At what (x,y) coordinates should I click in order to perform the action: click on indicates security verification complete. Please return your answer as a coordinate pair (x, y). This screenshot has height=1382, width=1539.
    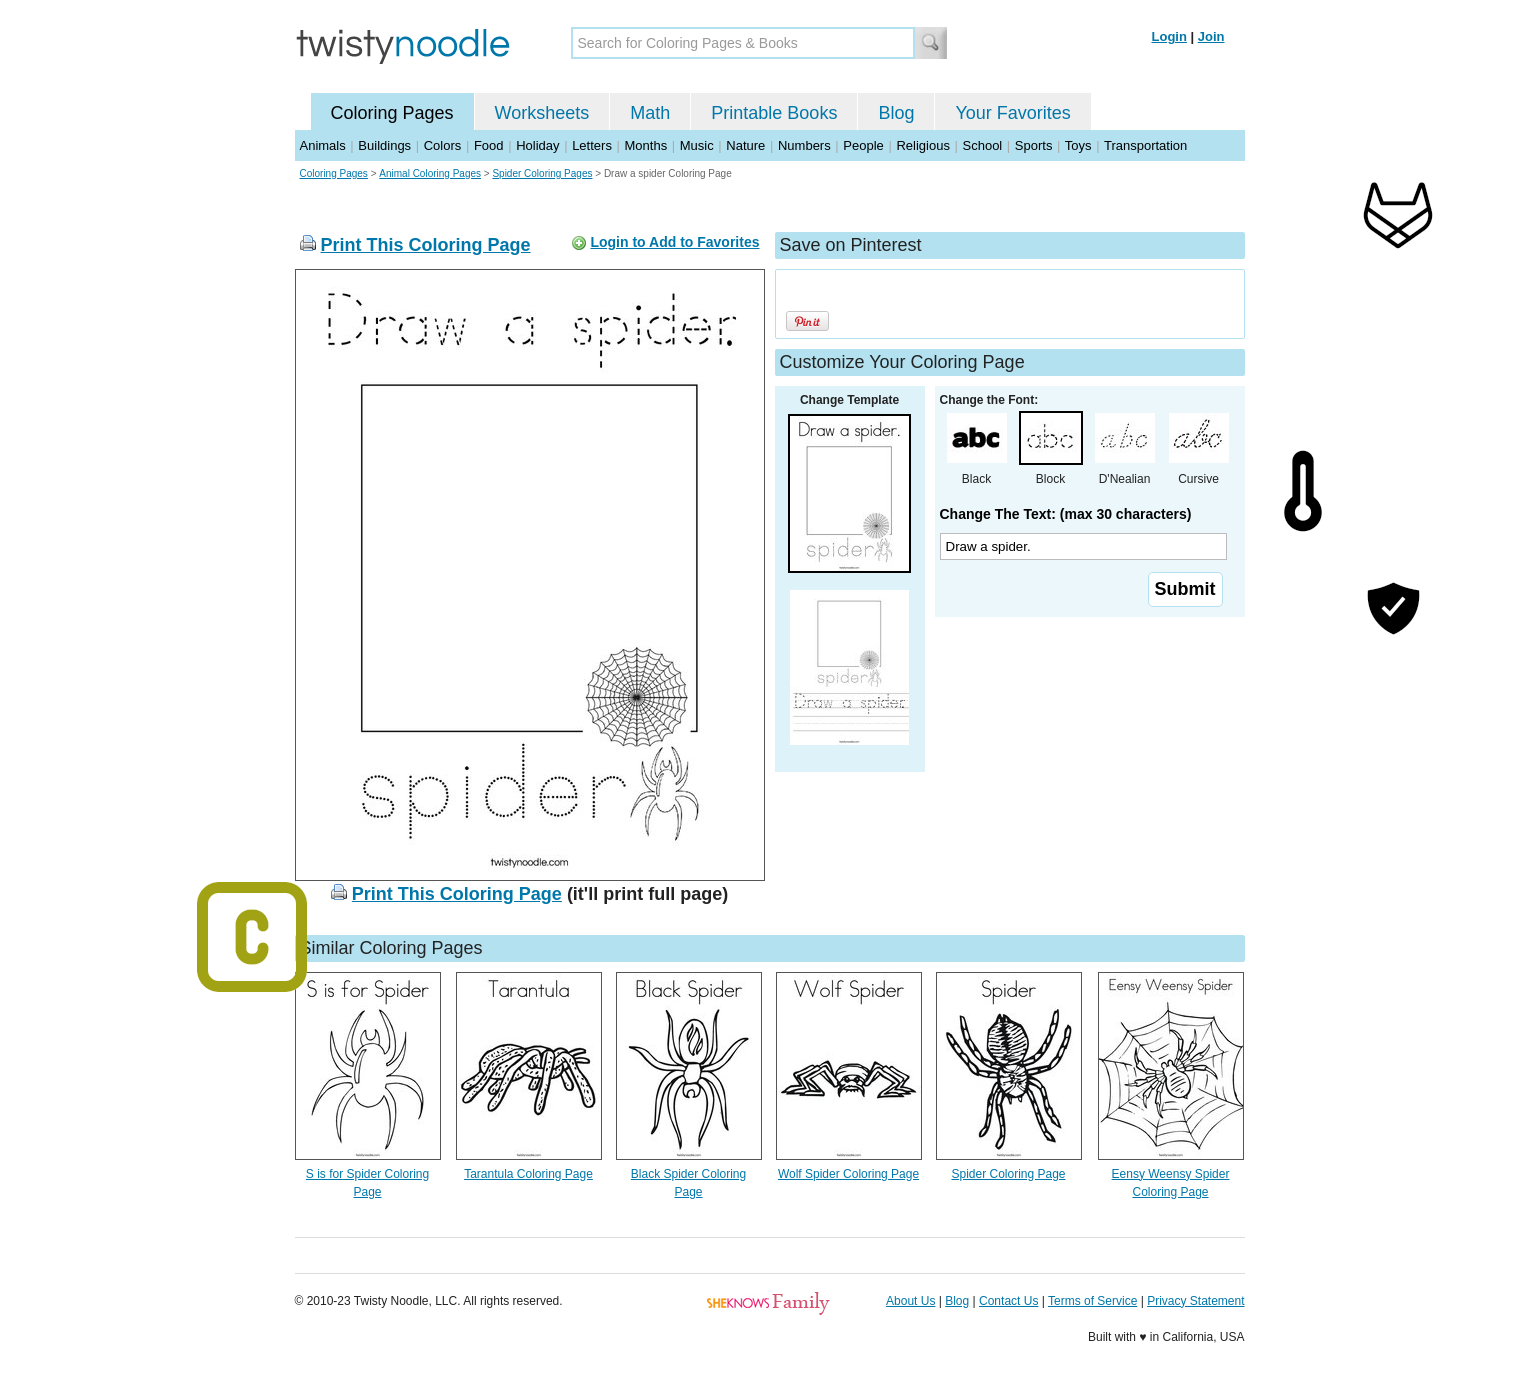
    Looking at the image, I should click on (1393, 608).